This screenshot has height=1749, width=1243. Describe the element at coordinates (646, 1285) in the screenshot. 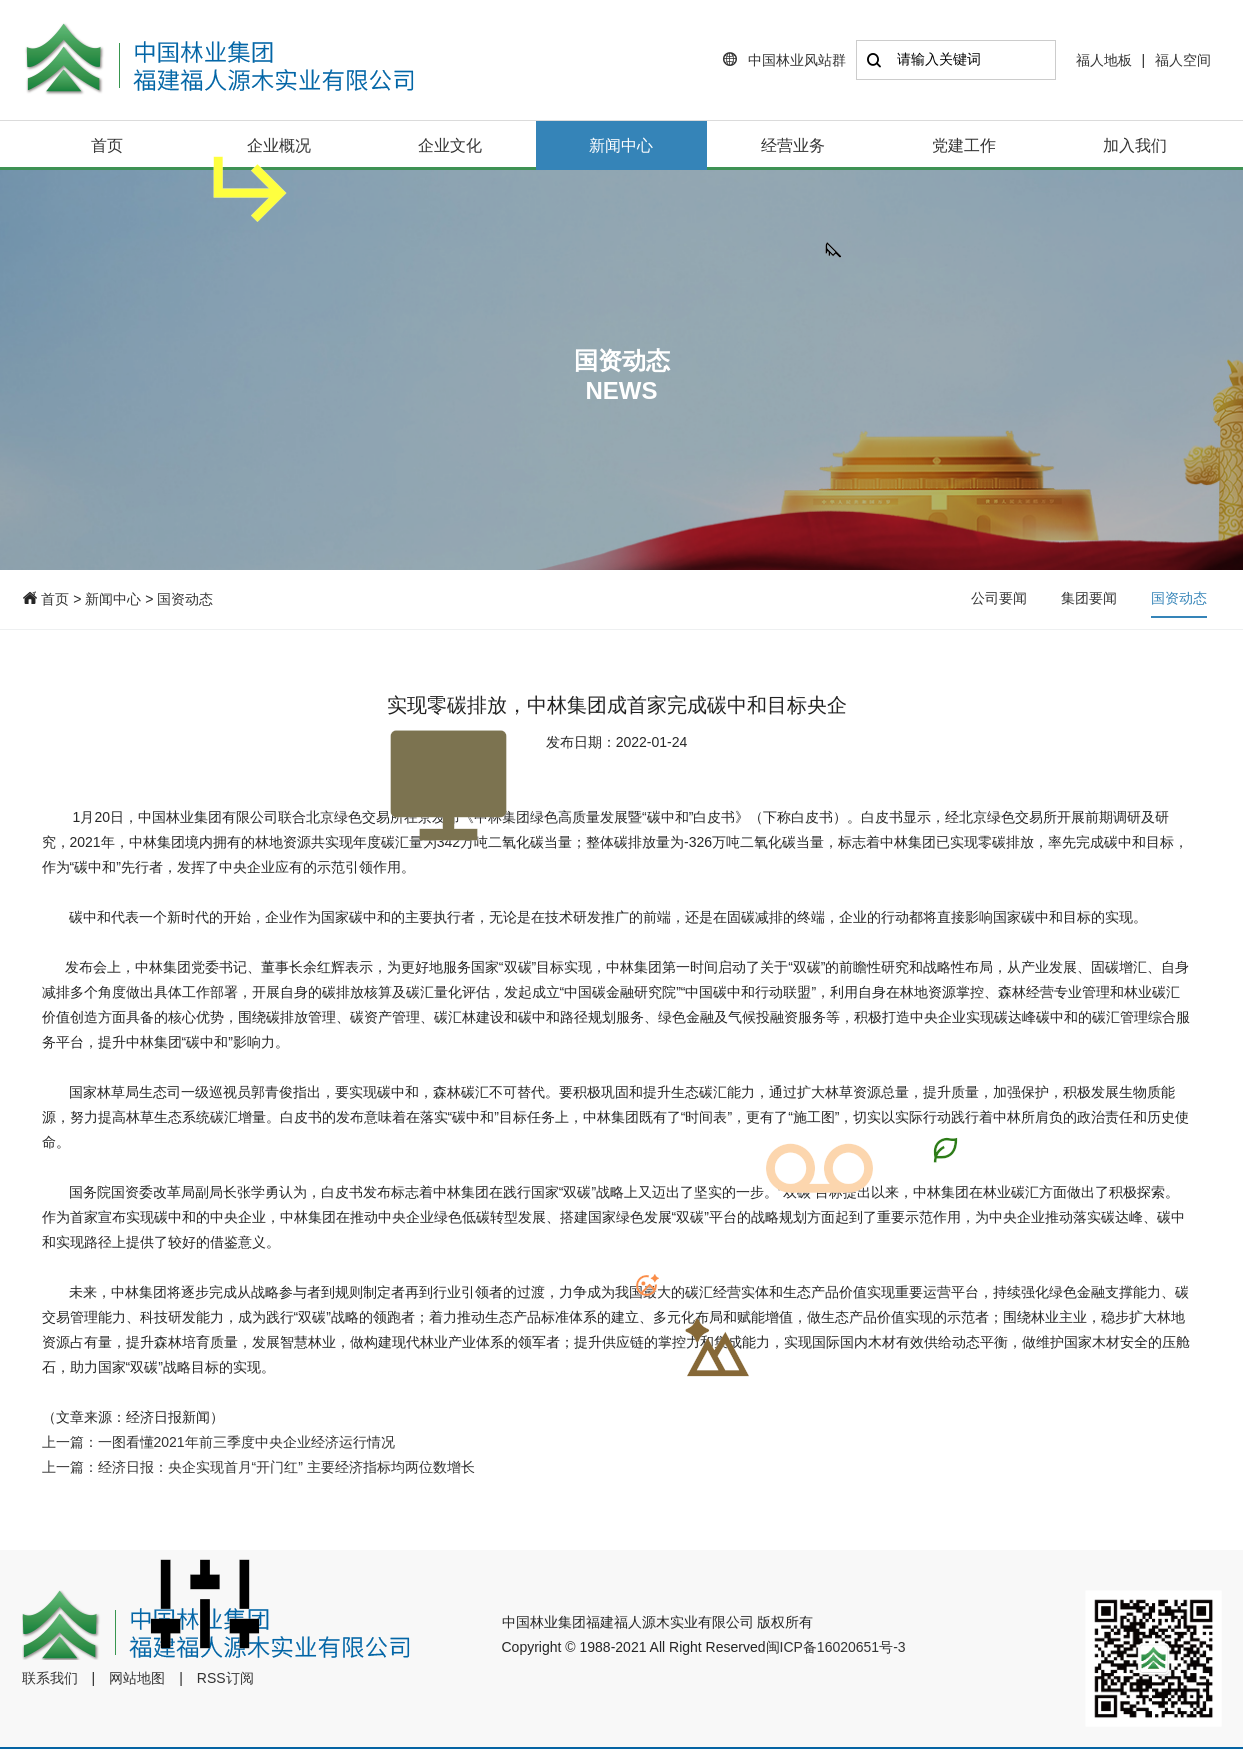

I see `generate AI-enhanced image` at that location.